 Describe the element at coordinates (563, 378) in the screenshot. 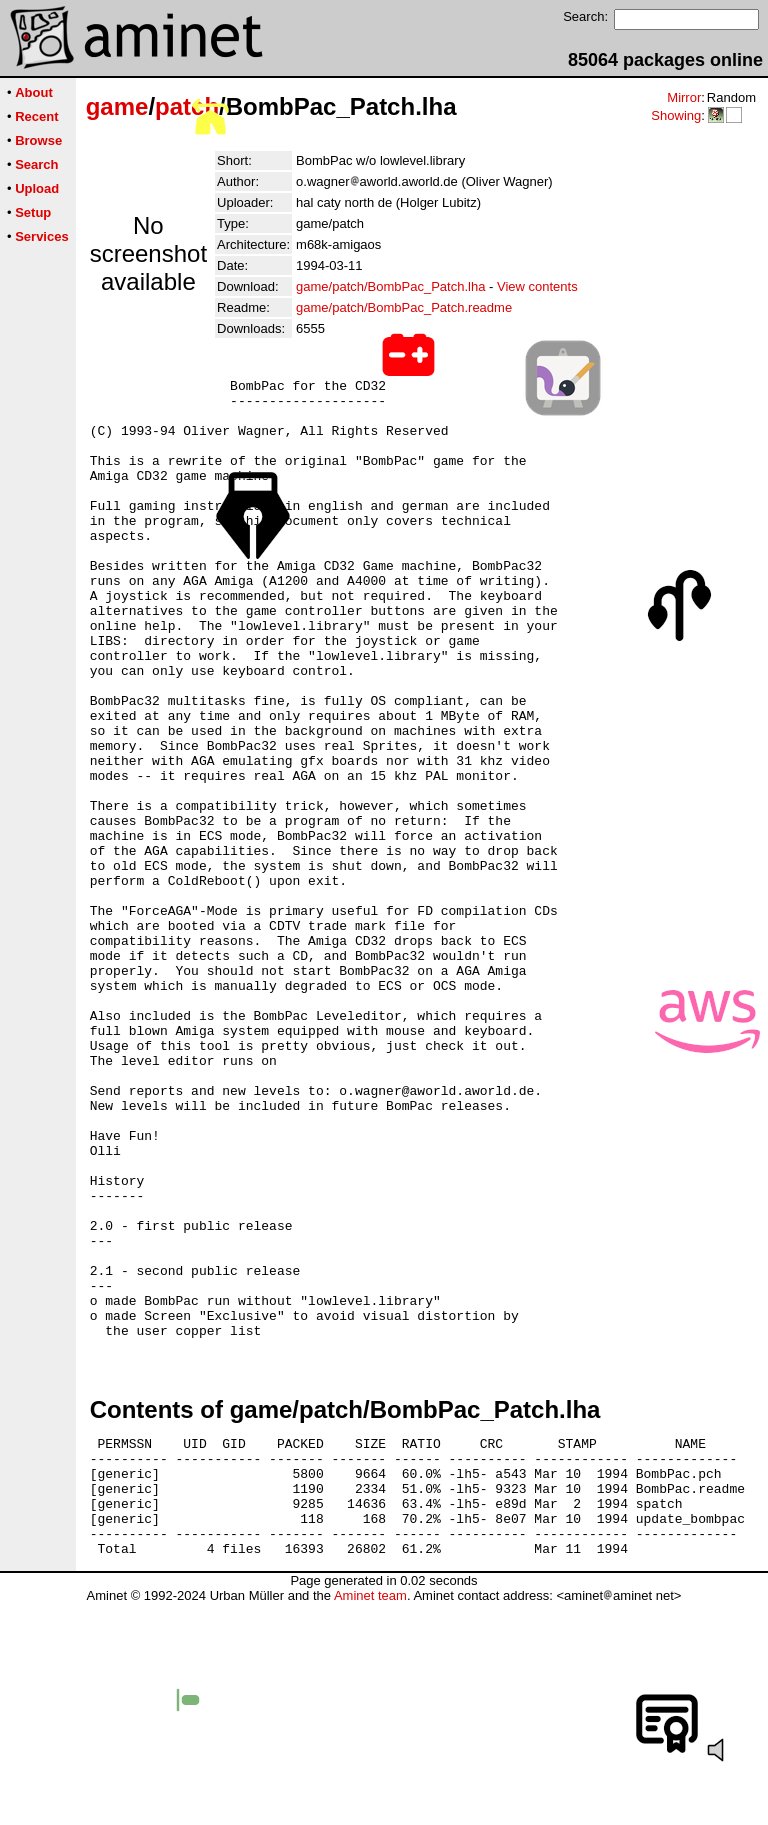

I see `create or design a new software project` at that location.